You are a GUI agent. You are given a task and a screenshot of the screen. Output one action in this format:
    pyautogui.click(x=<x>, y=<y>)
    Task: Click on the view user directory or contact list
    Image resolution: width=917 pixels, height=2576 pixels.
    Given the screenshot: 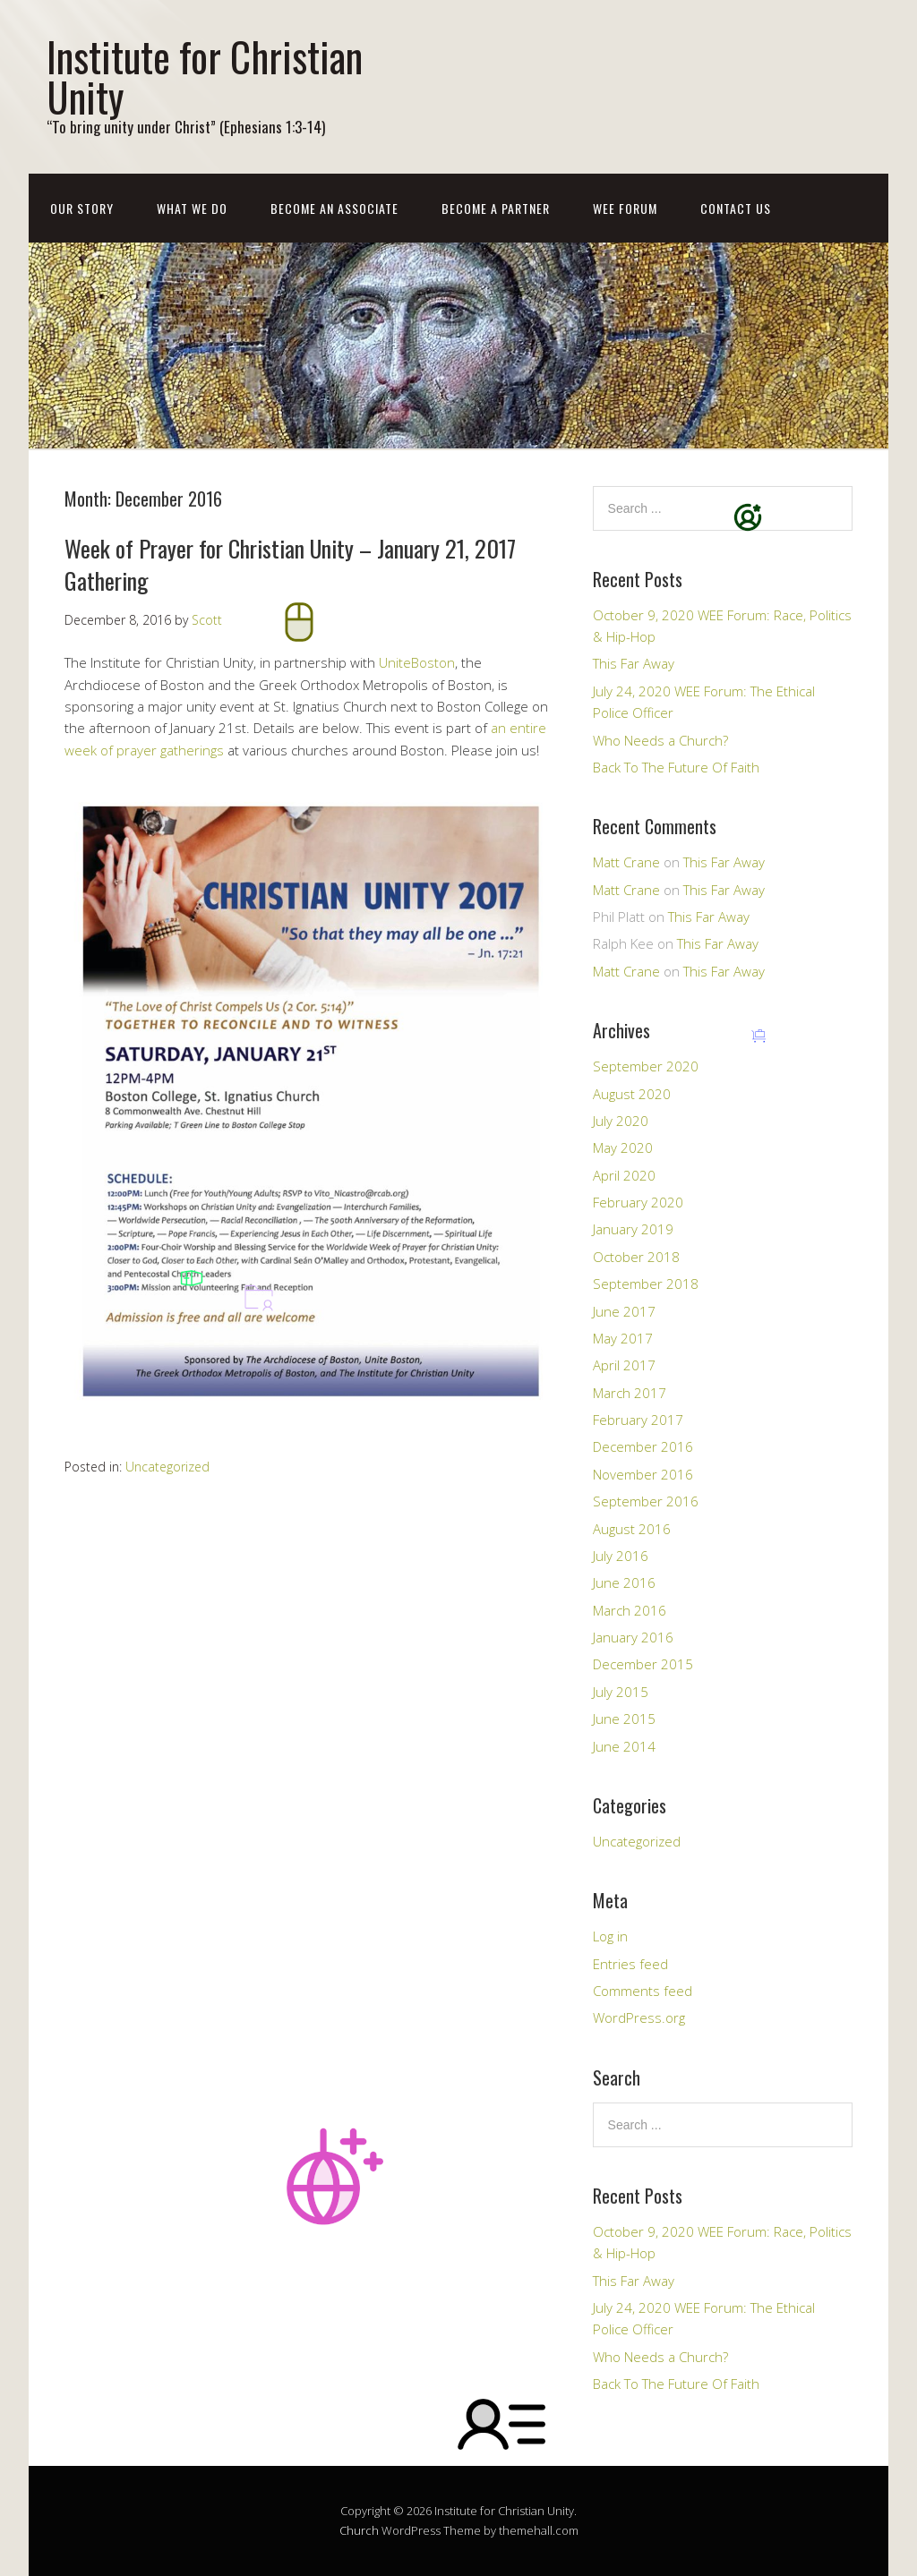 What is the action you would take?
    pyautogui.click(x=500, y=2424)
    